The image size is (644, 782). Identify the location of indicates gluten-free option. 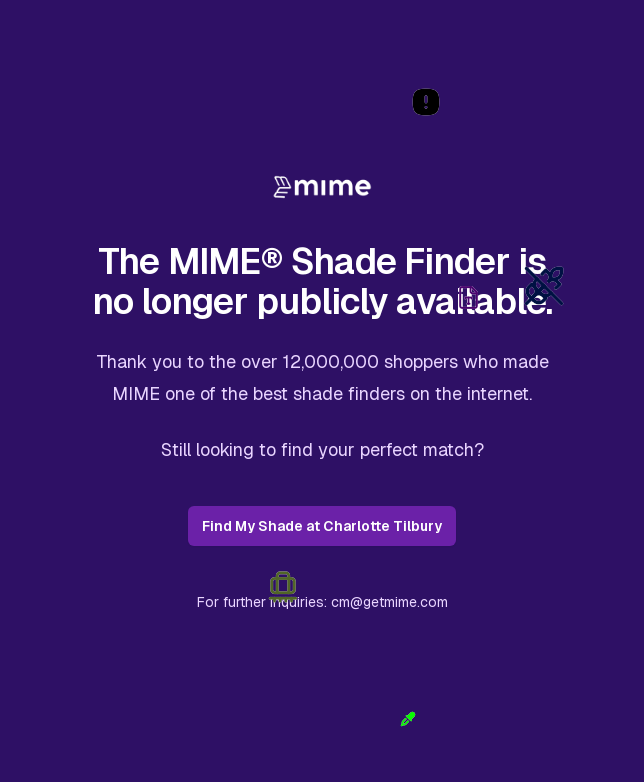
(544, 286).